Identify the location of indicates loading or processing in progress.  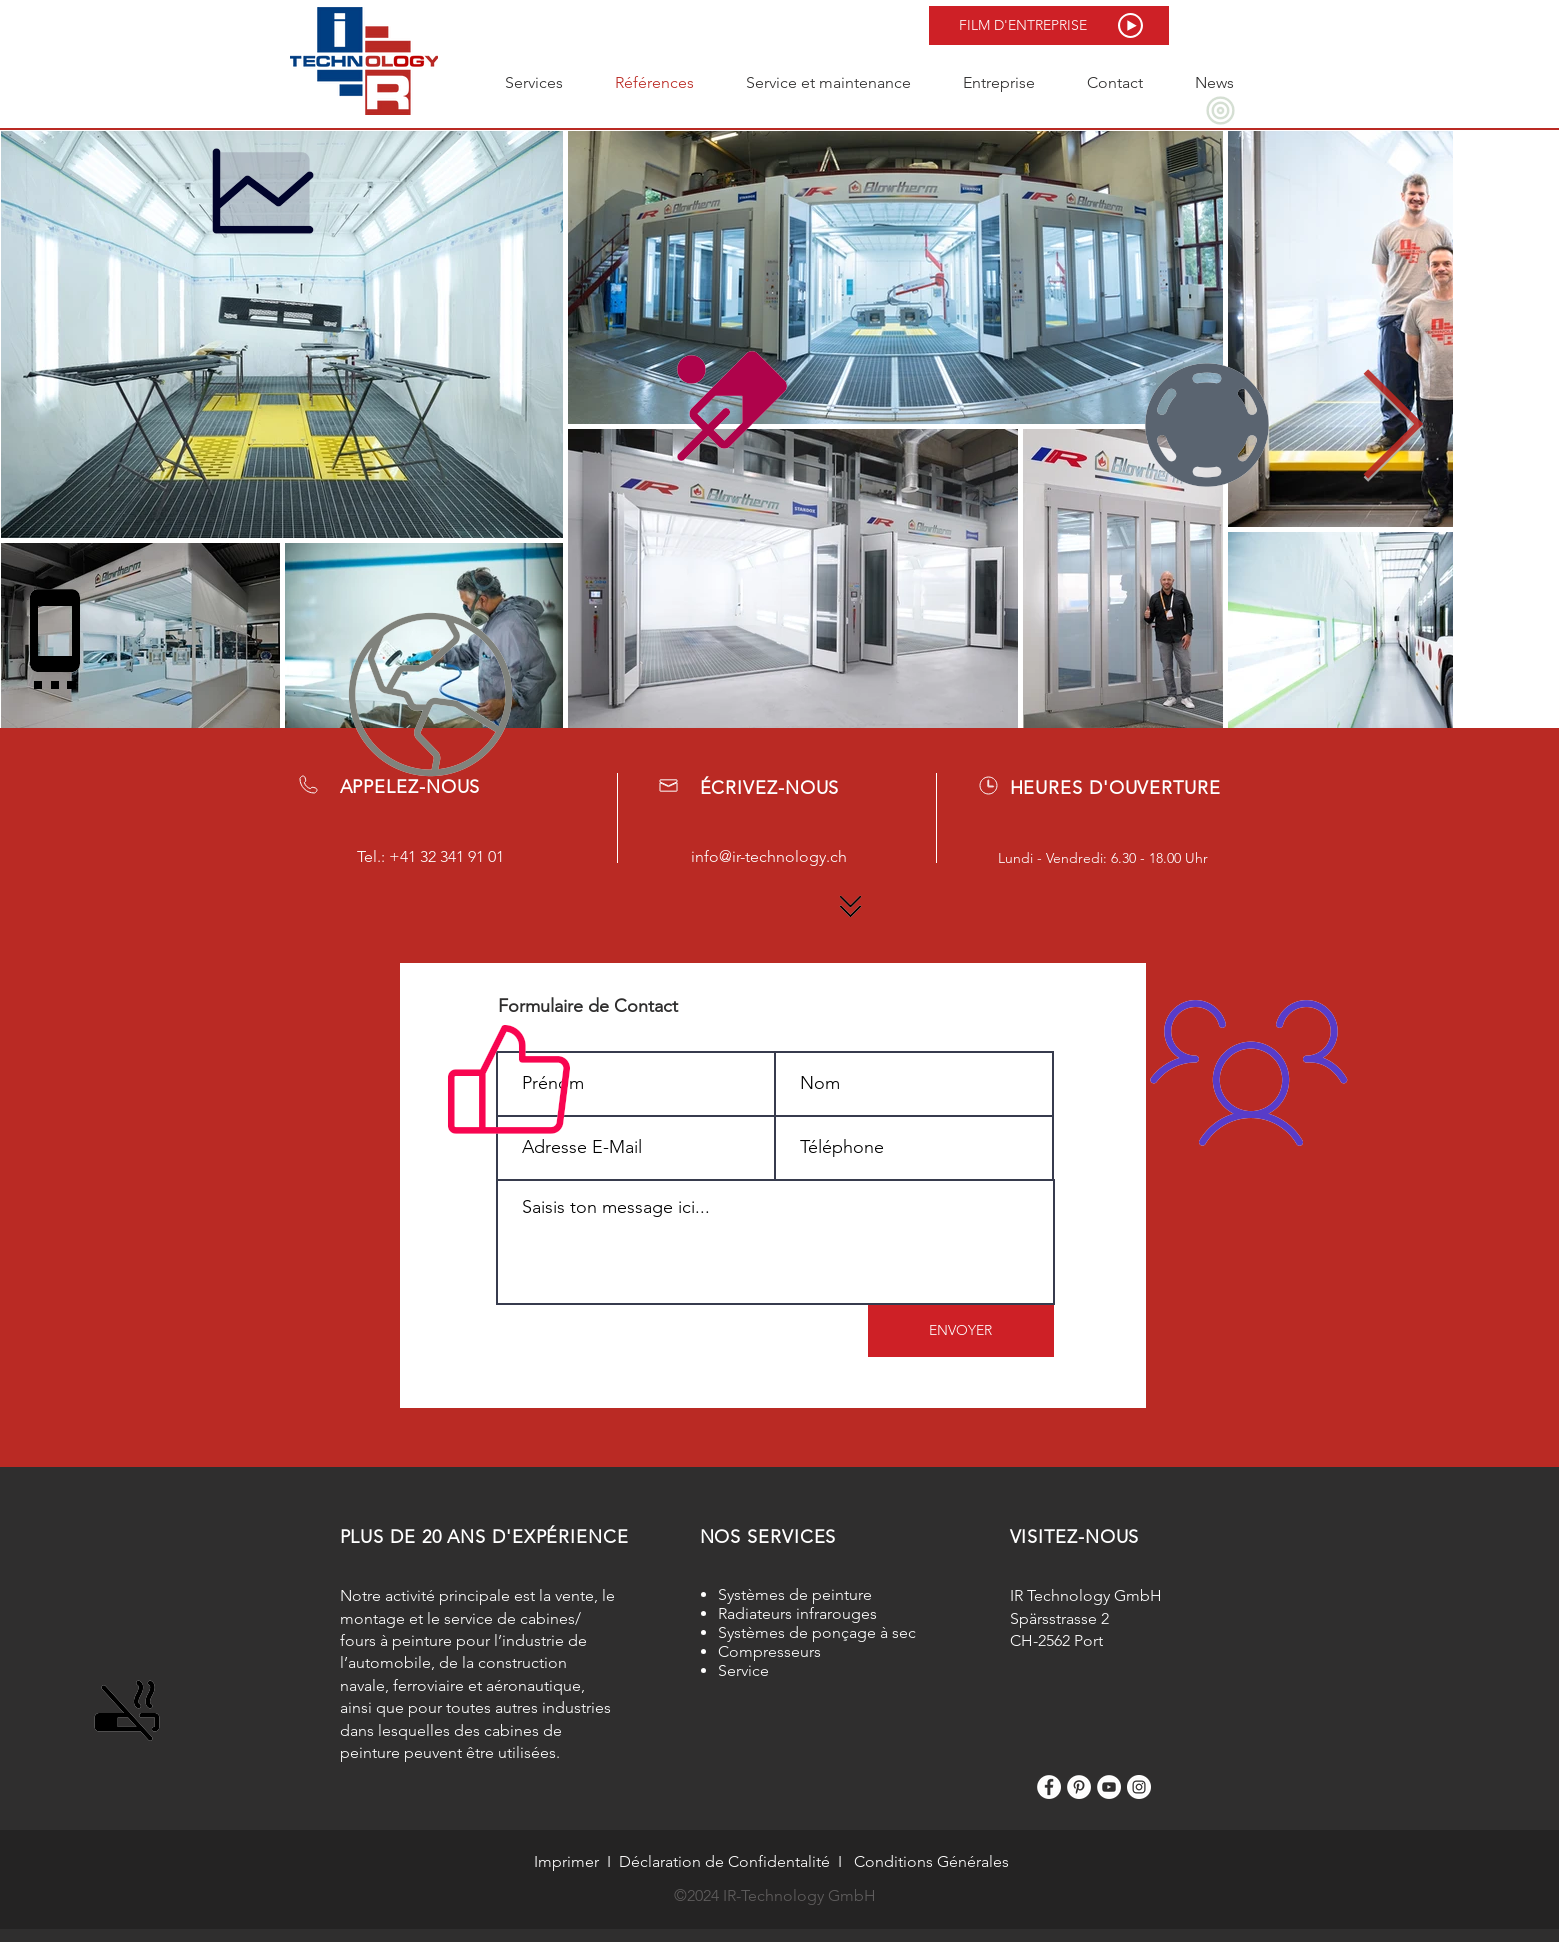
(1207, 425).